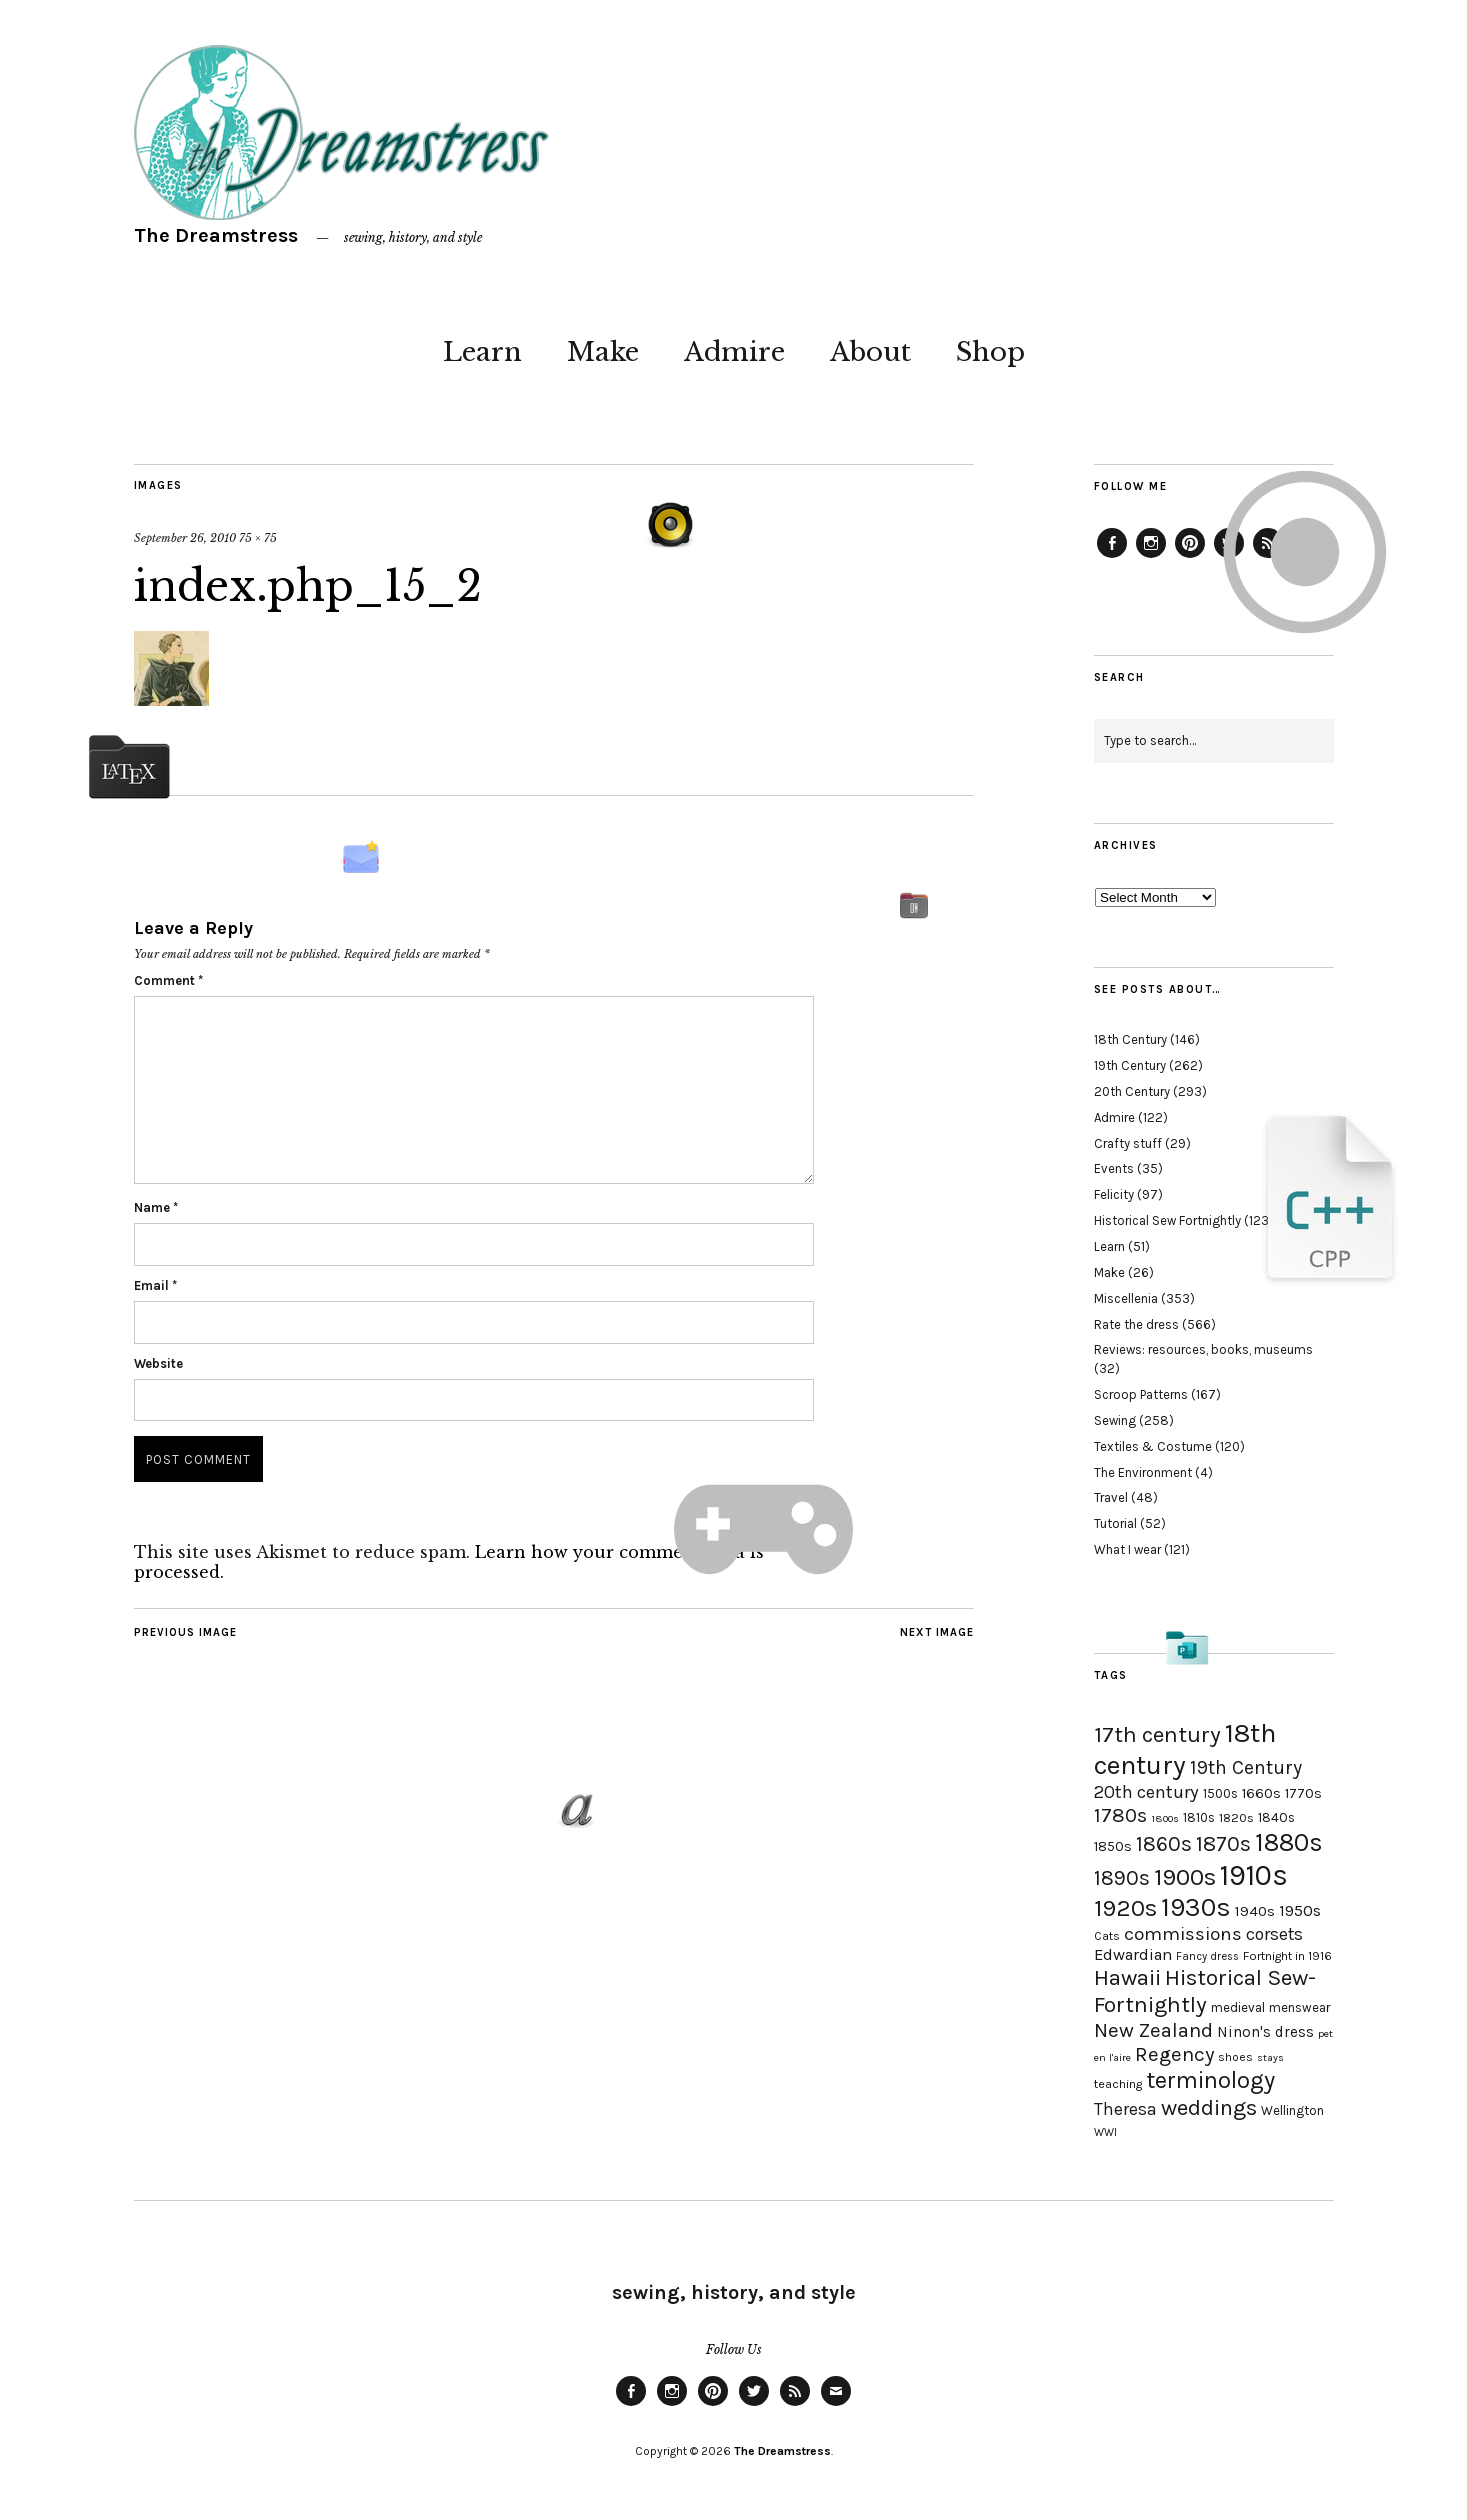  I want to click on indicates unread email in your inbox, so click(361, 859).